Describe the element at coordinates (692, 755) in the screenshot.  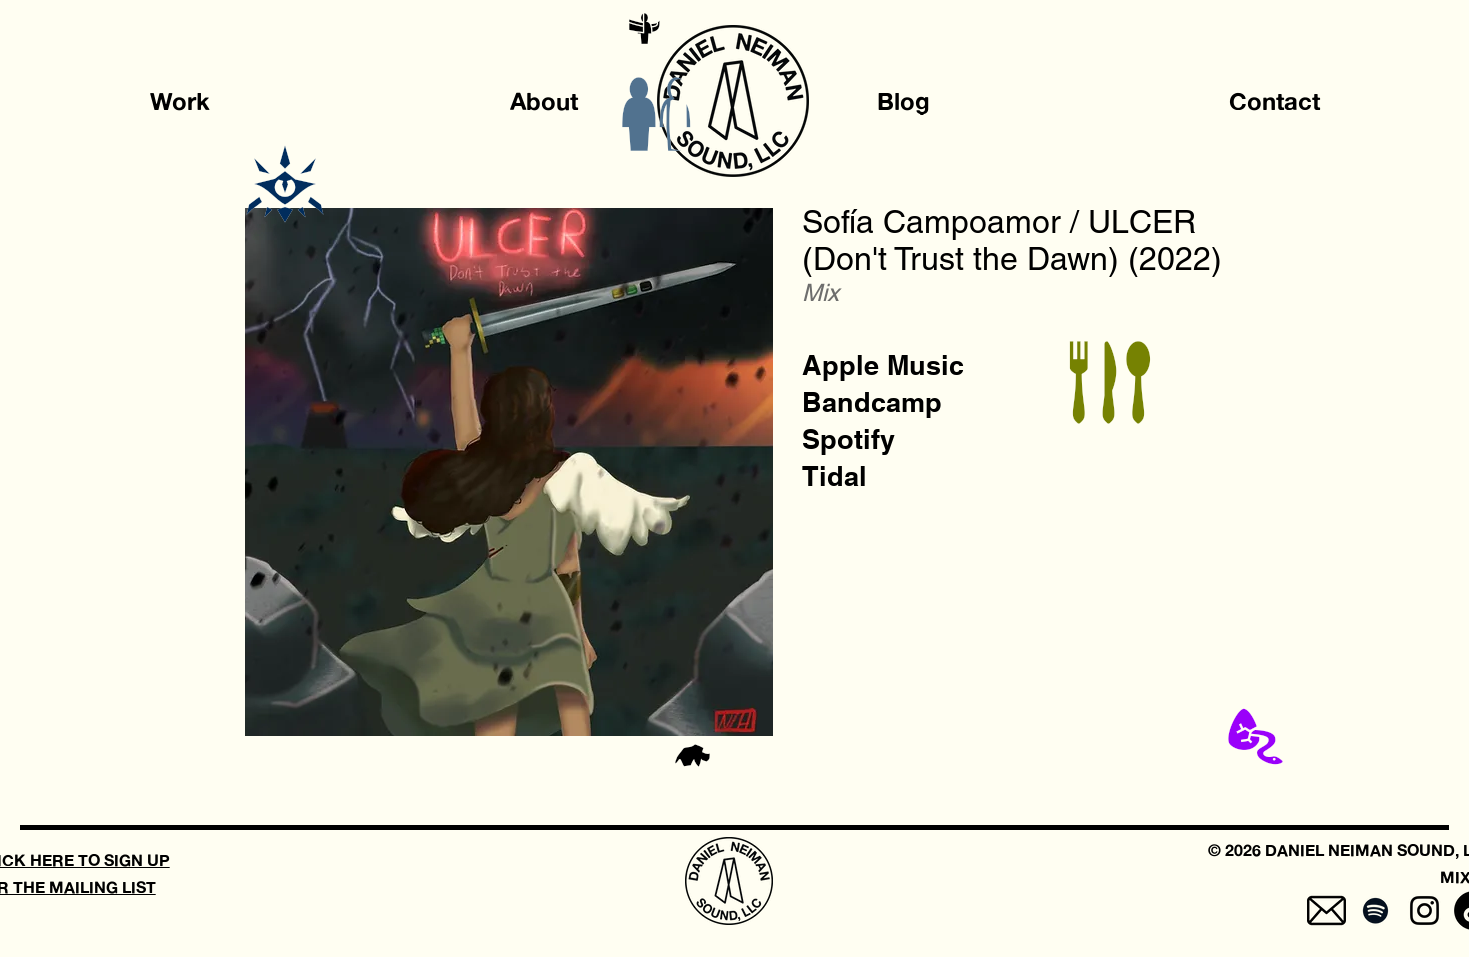
I see `select switzerland as country or region` at that location.